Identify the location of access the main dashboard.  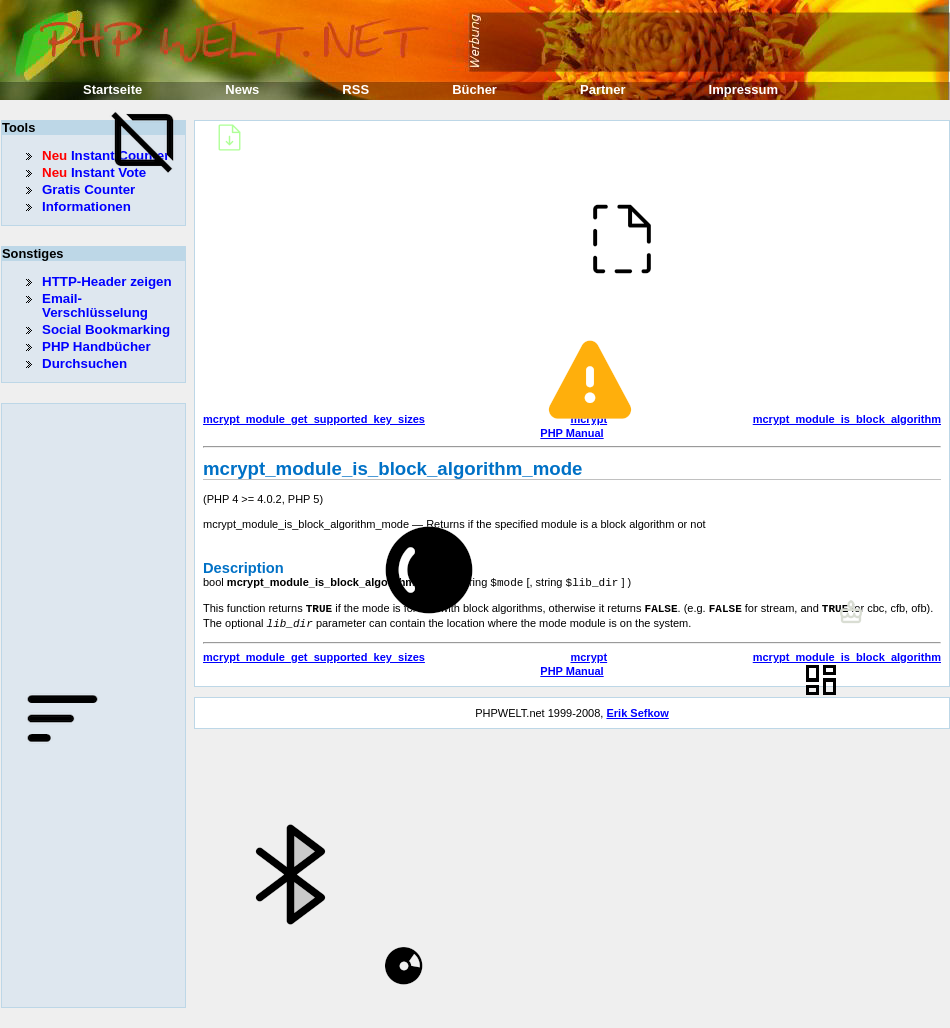
(821, 680).